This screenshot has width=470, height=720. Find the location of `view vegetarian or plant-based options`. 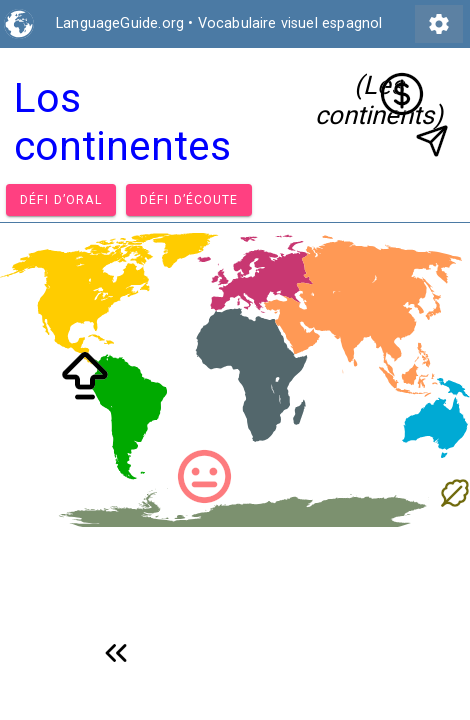

view vegetarian or plant-based options is located at coordinates (455, 493).